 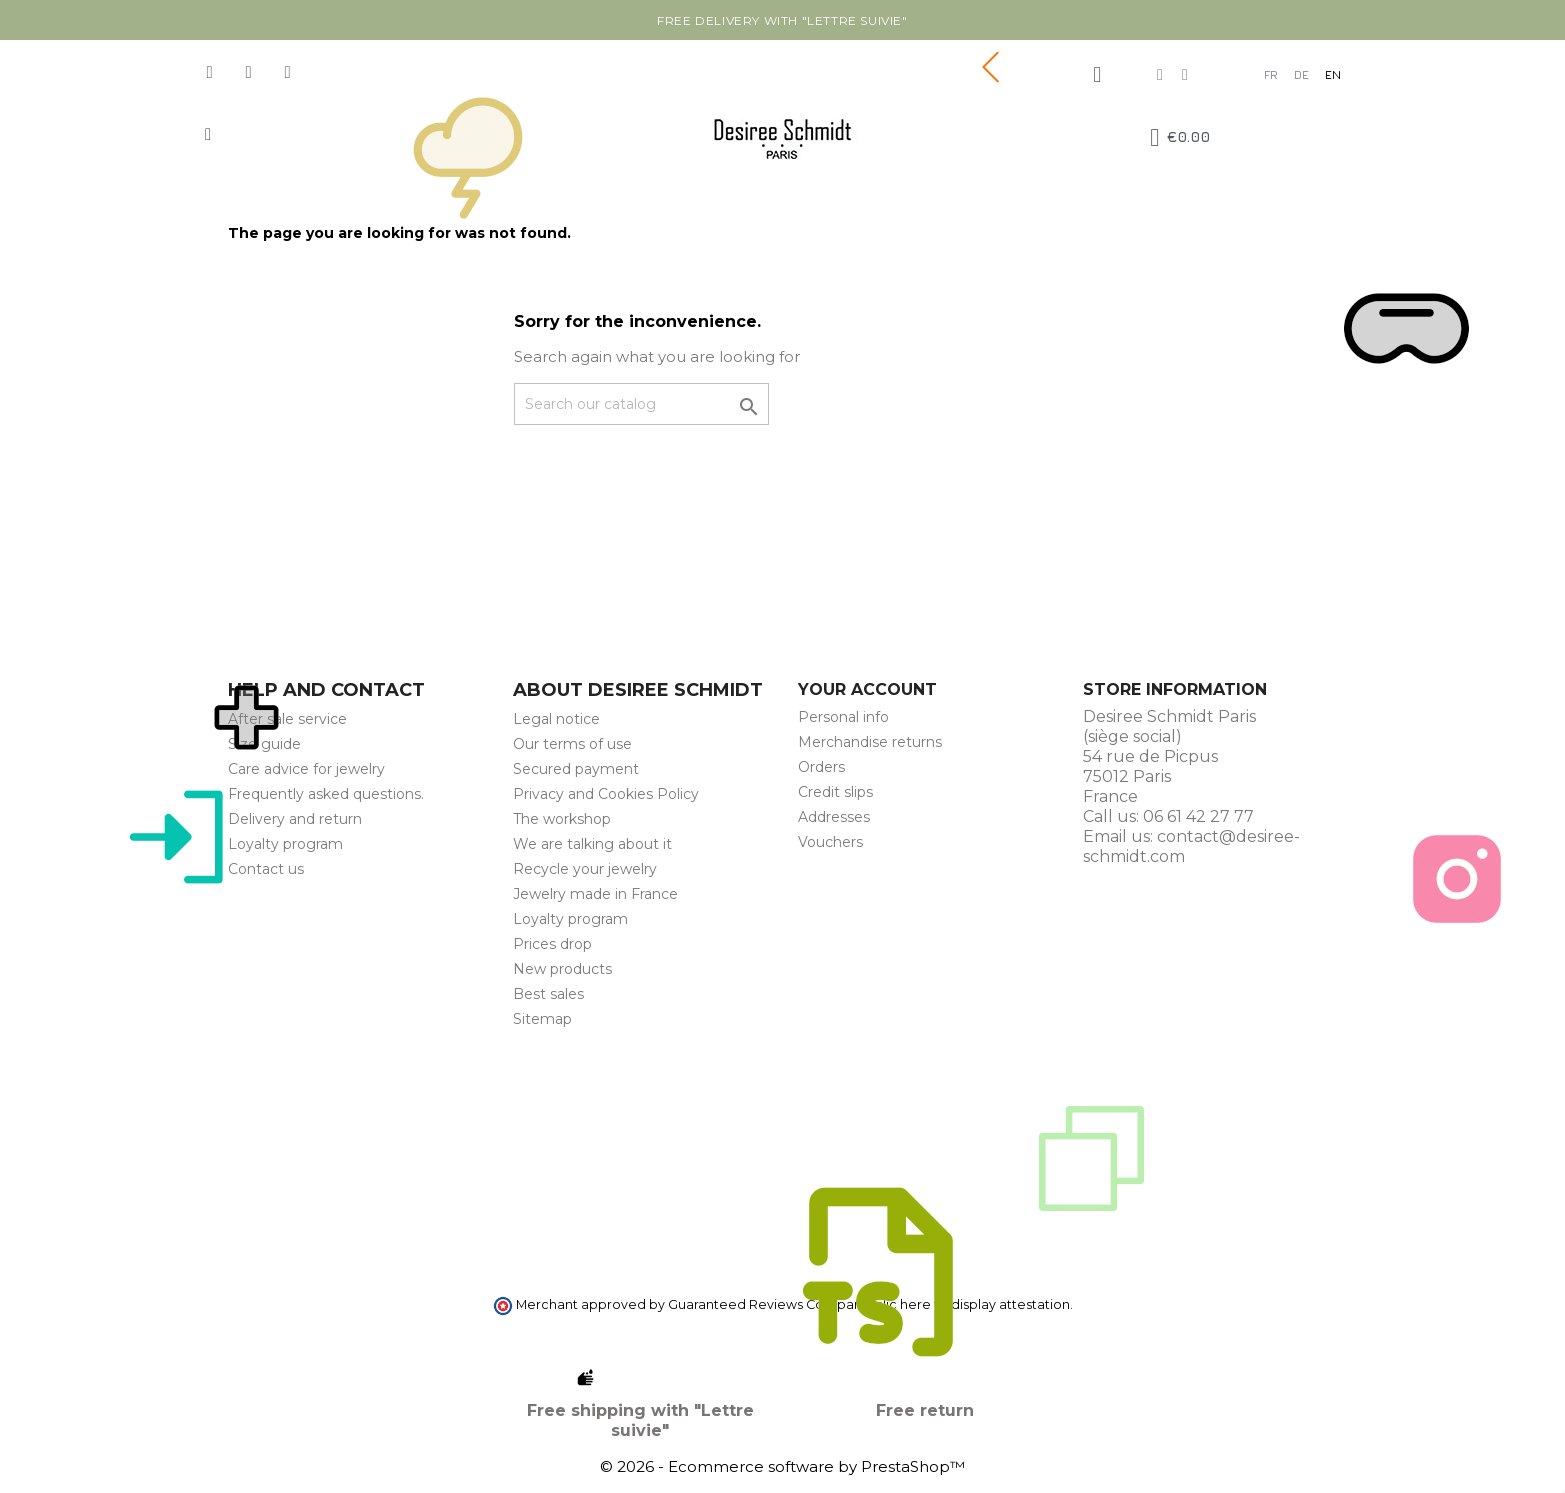 I want to click on access health or medical information, so click(x=246, y=717).